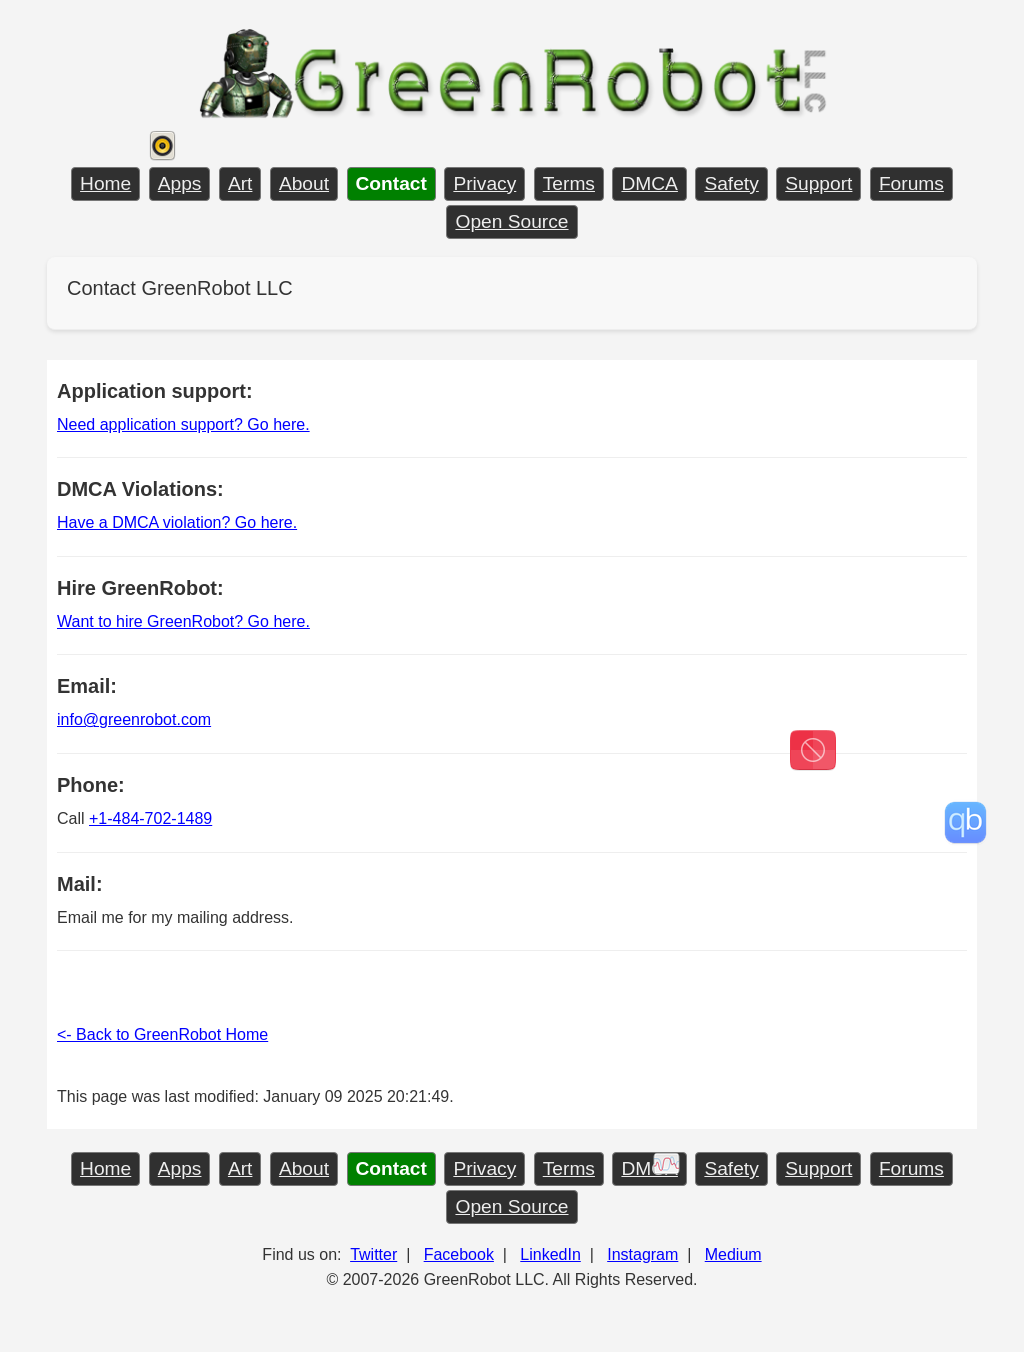 The height and width of the screenshot is (1352, 1024). What do you see at coordinates (162, 145) in the screenshot?
I see `open rhythmbox music player` at bounding box center [162, 145].